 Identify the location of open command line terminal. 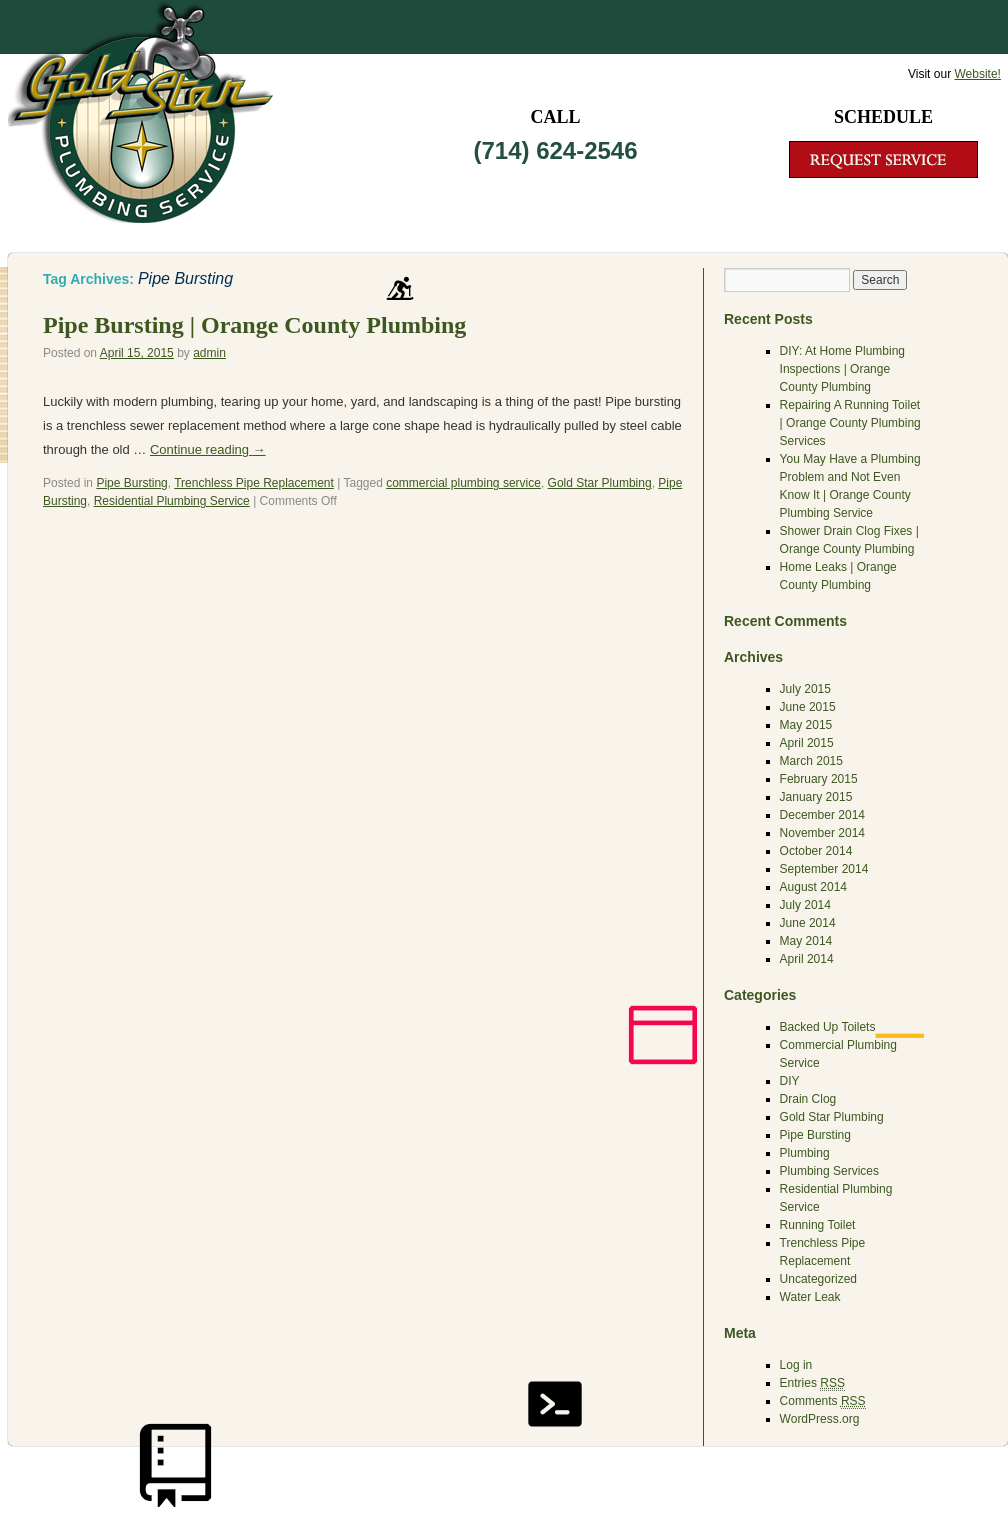
(555, 1404).